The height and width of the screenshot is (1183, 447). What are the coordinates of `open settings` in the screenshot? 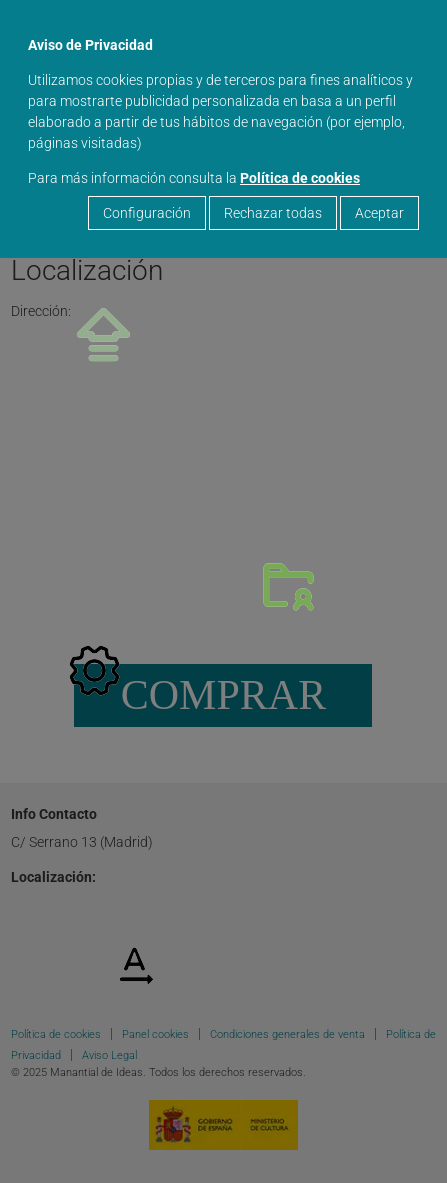 It's located at (94, 670).